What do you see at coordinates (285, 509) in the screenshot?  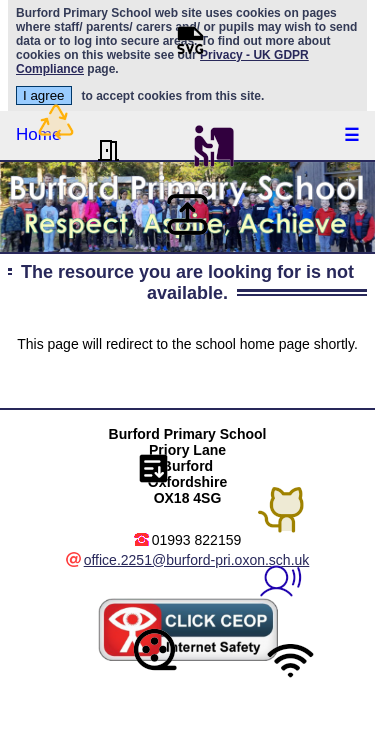 I see `link to github repository` at bounding box center [285, 509].